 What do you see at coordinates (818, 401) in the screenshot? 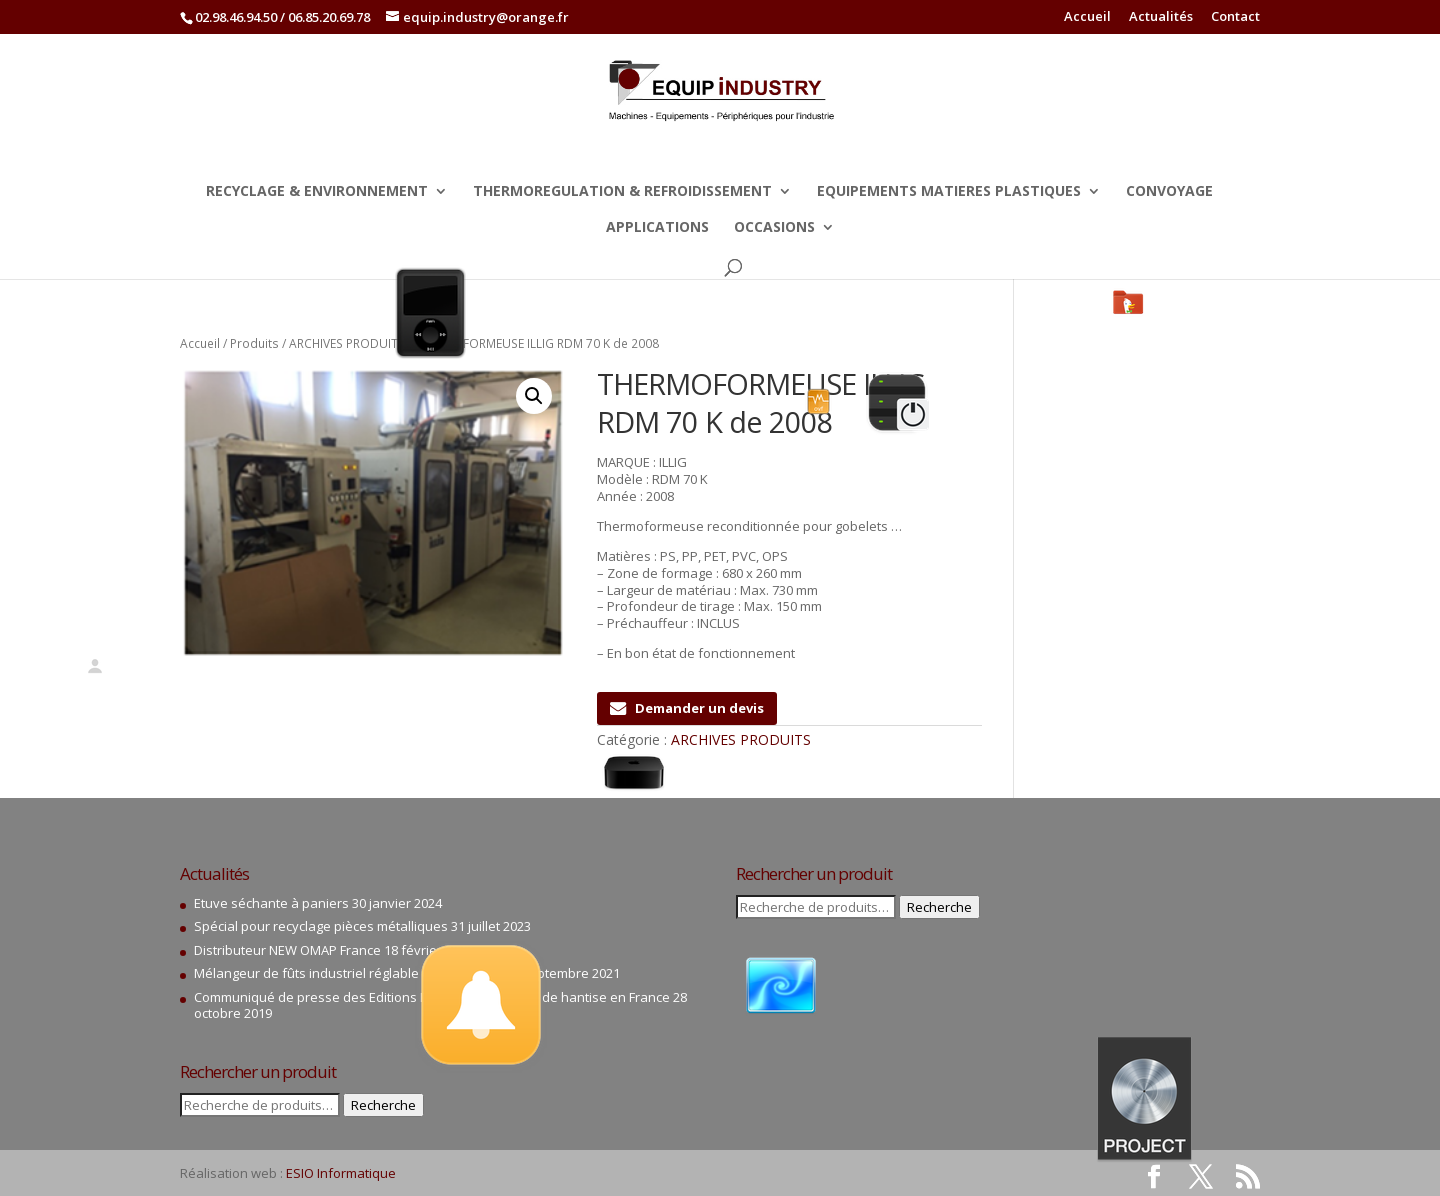
I see `a VirtualBox OVF virtual machine file` at bounding box center [818, 401].